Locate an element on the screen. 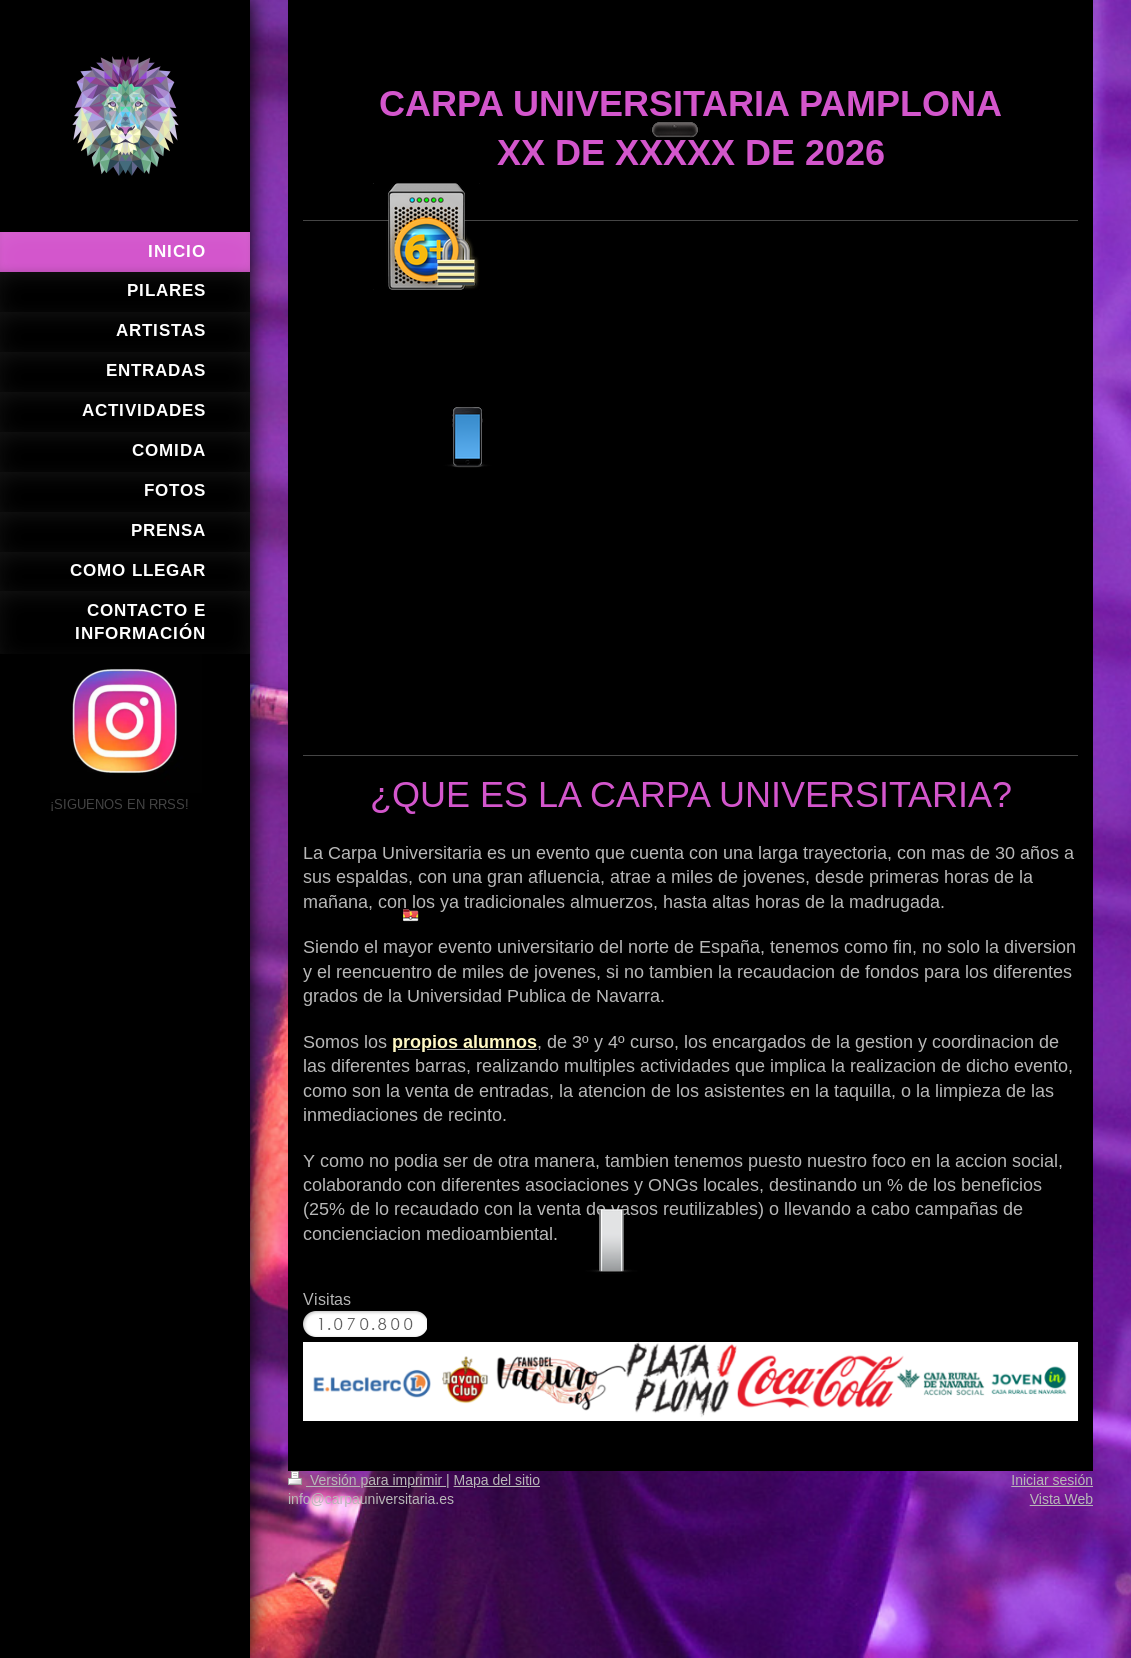 Image resolution: width=1131 pixels, height=1658 pixels. locked RAID 6+ storage volume is located at coordinates (426, 236).